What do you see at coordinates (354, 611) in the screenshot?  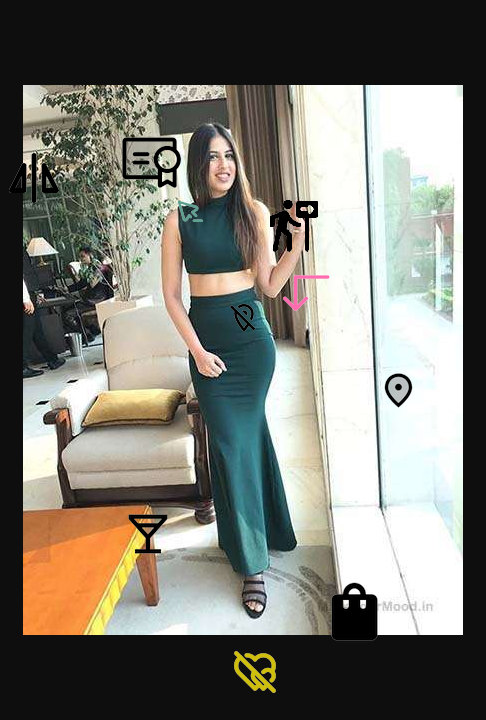 I see `view your shopping bag` at bounding box center [354, 611].